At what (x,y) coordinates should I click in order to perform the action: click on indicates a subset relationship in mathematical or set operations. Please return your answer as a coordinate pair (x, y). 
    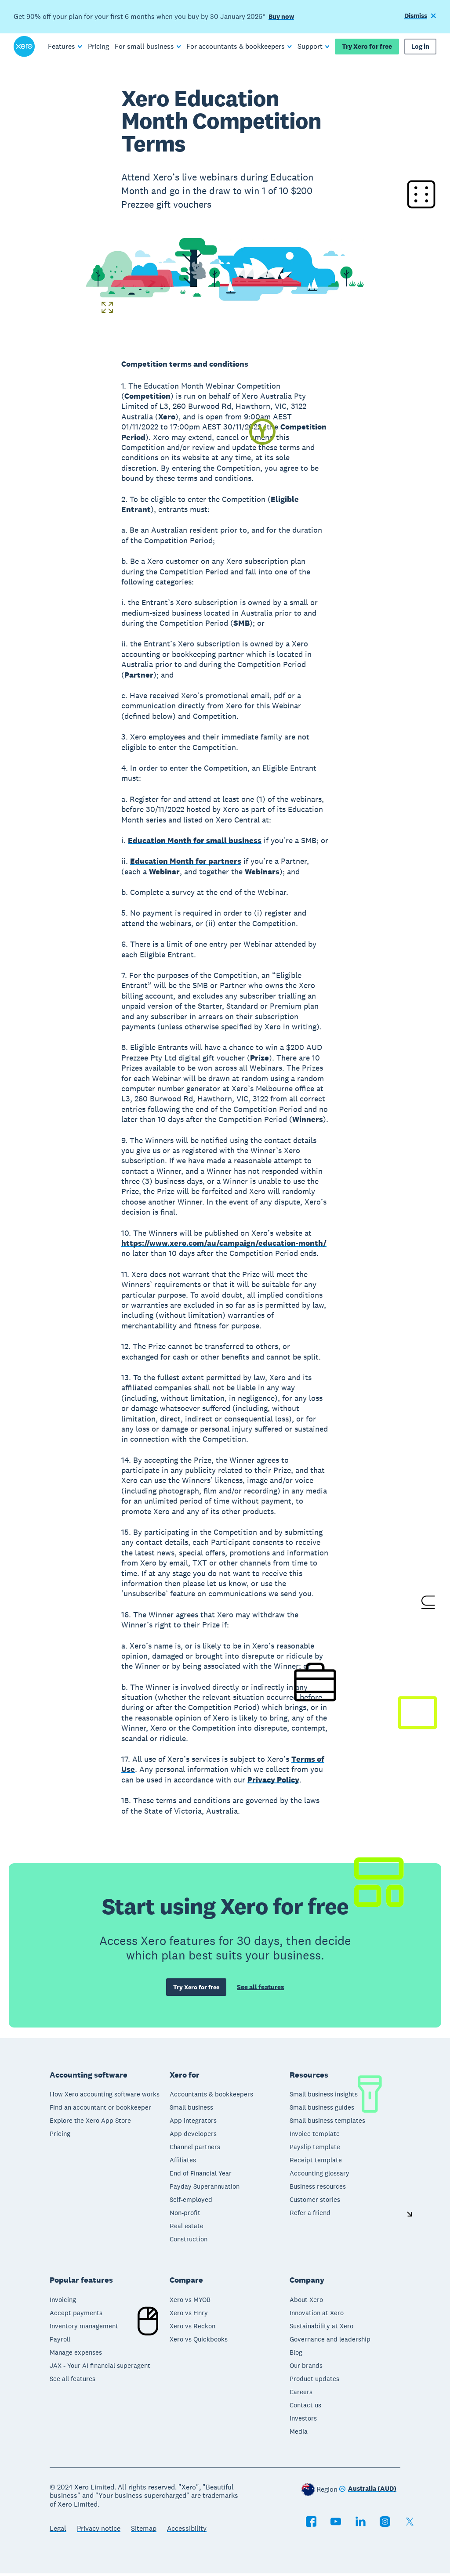
    Looking at the image, I should click on (428, 1602).